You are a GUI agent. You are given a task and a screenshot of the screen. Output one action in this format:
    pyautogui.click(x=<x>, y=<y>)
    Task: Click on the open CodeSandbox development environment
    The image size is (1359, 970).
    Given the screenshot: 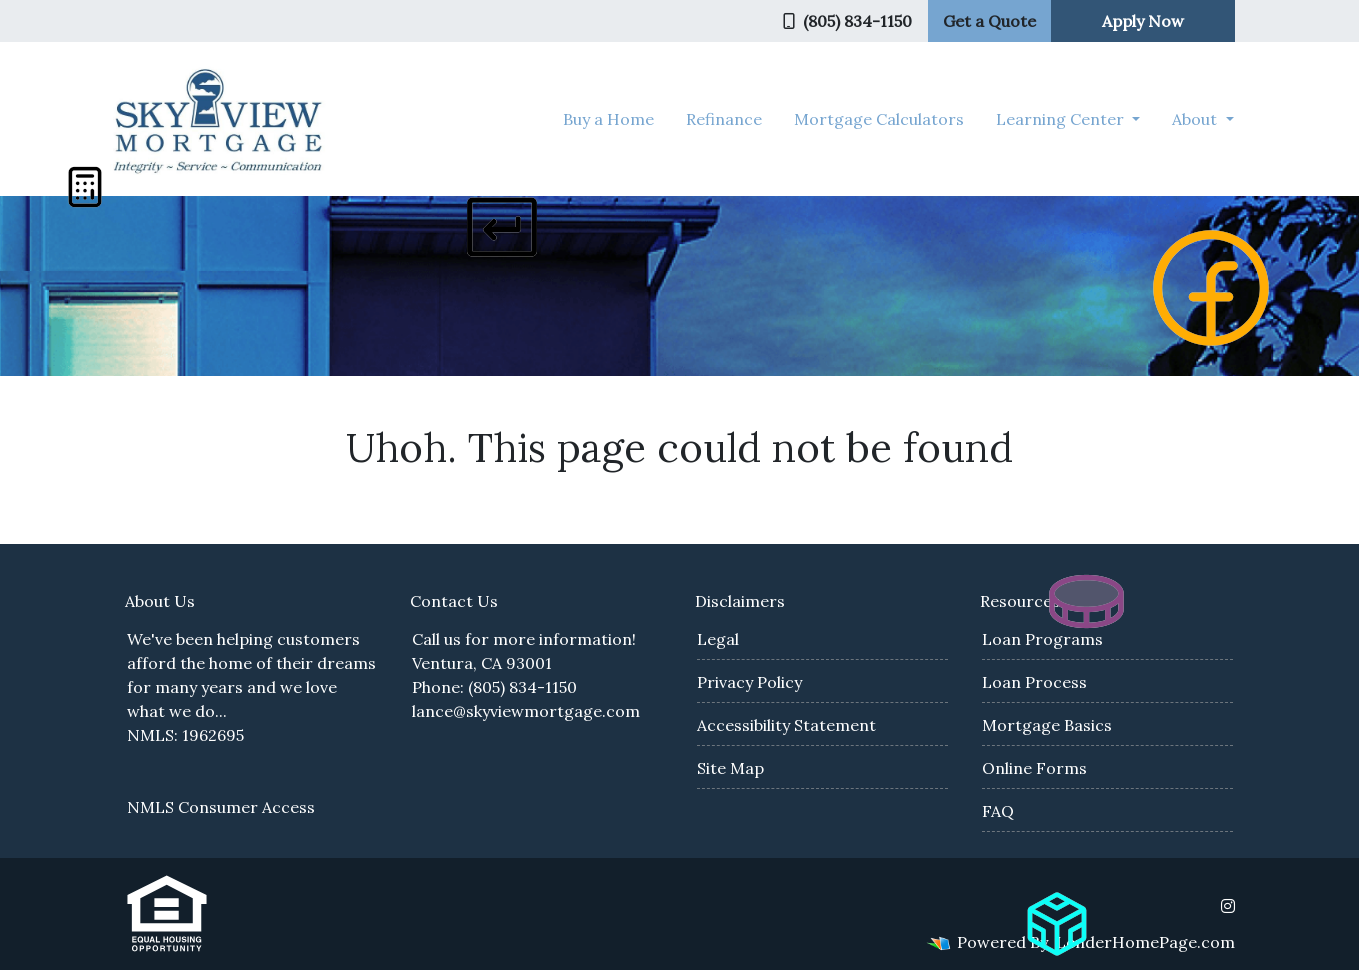 What is the action you would take?
    pyautogui.click(x=1057, y=924)
    